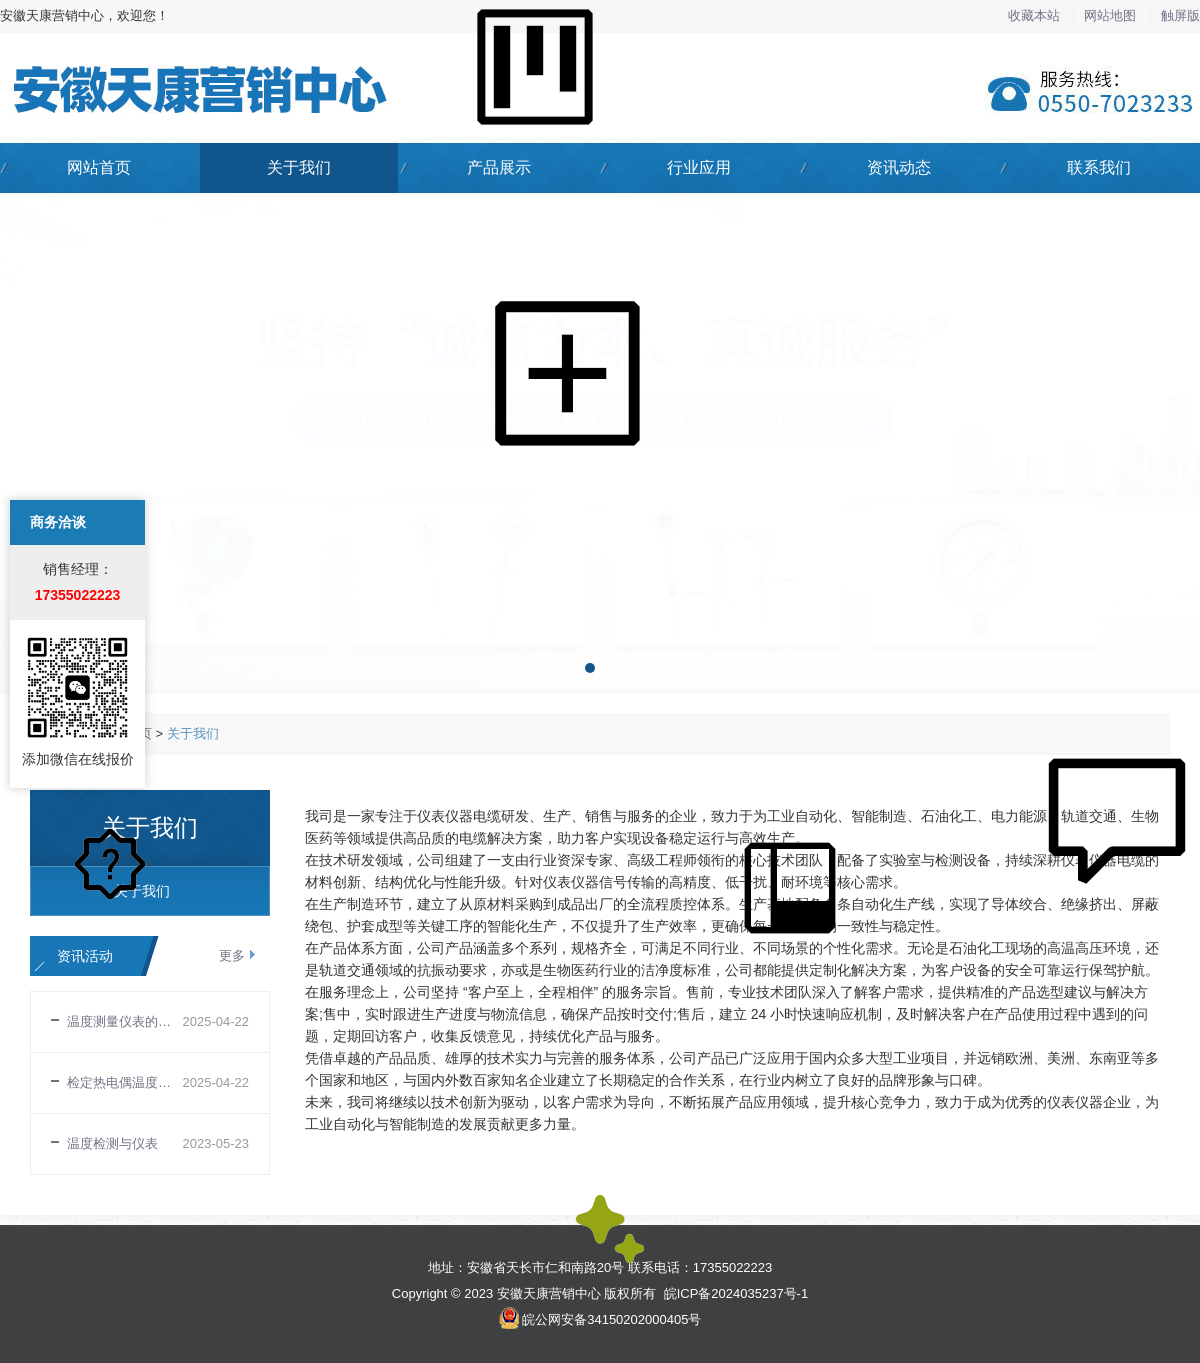 This screenshot has width=1200, height=1363. Describe the element at coordinates (573, 379) in the screenshot. I see `add a new file or item` at that location.